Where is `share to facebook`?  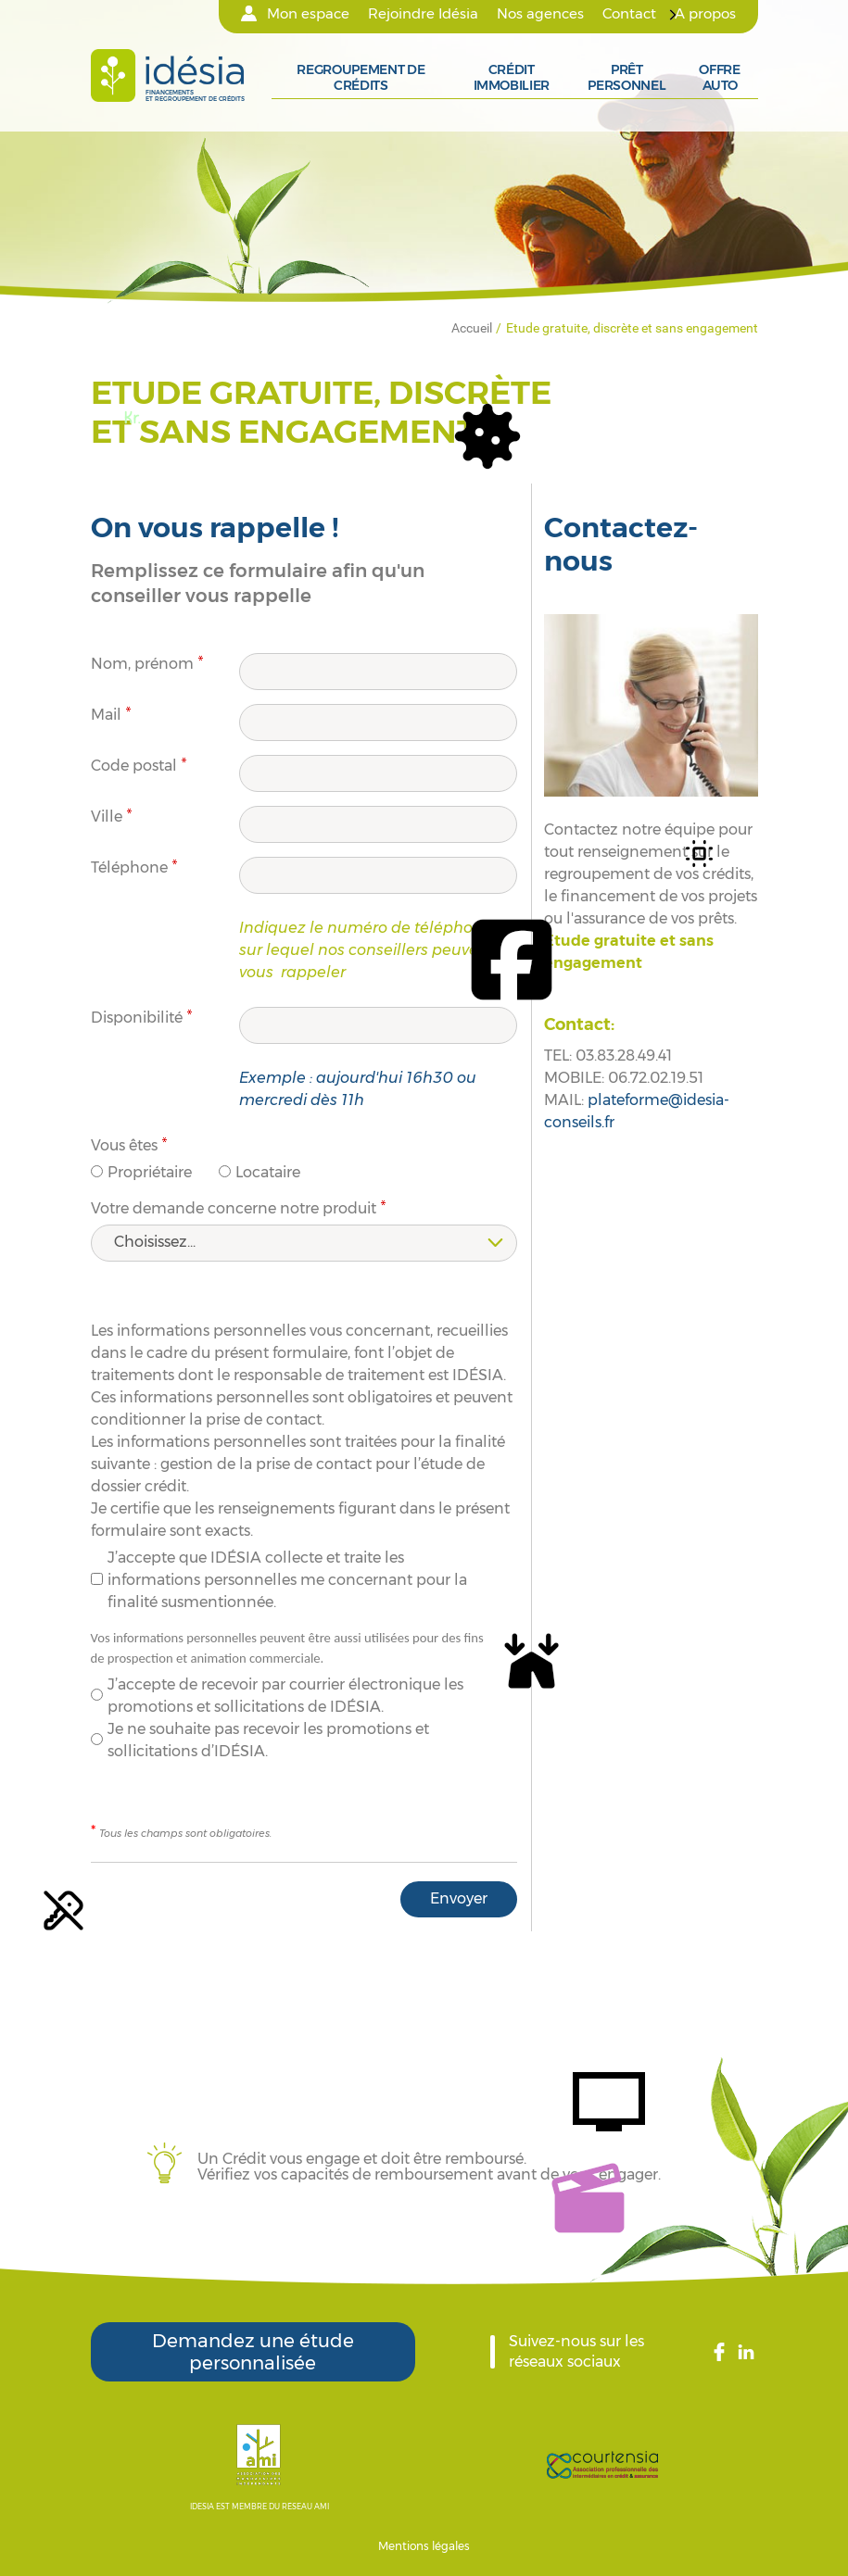
share to facebook is located at coordinates (512, 960).